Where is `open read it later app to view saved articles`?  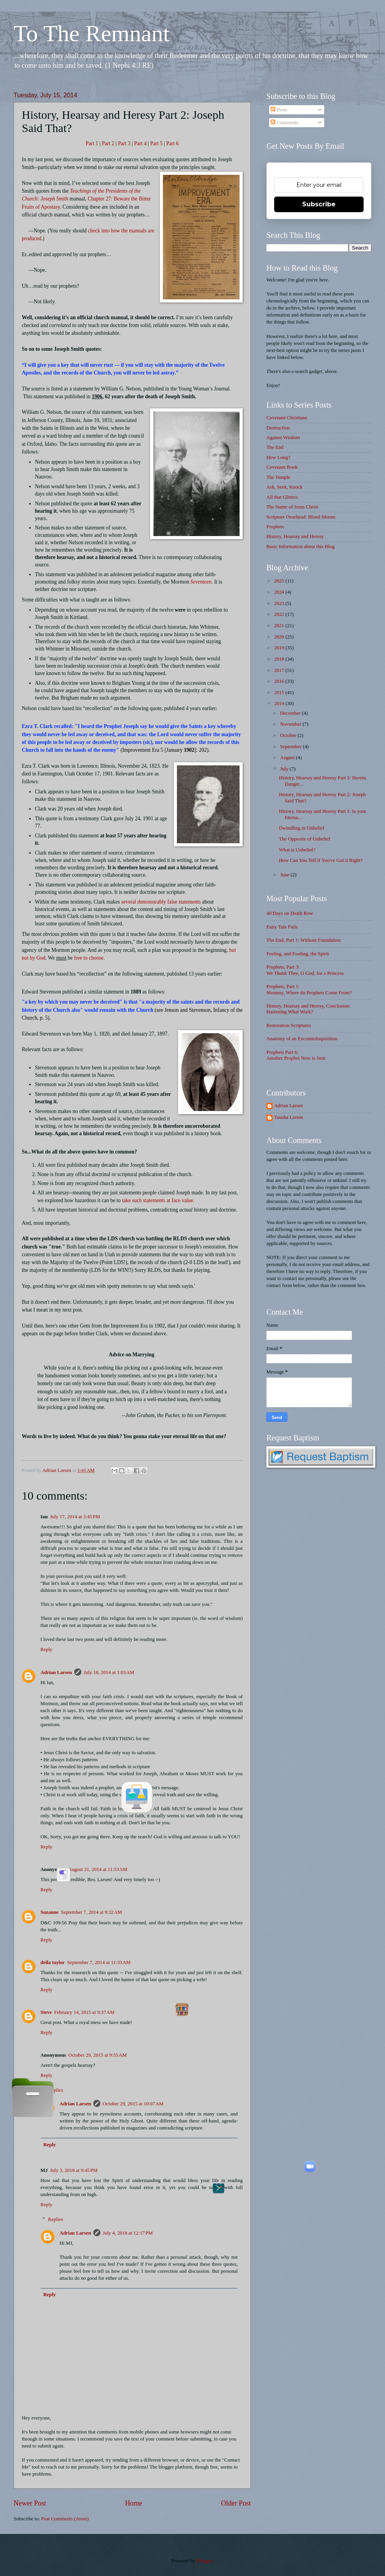 open read it later app to view saved articles is located at coordinates (182, 2010).